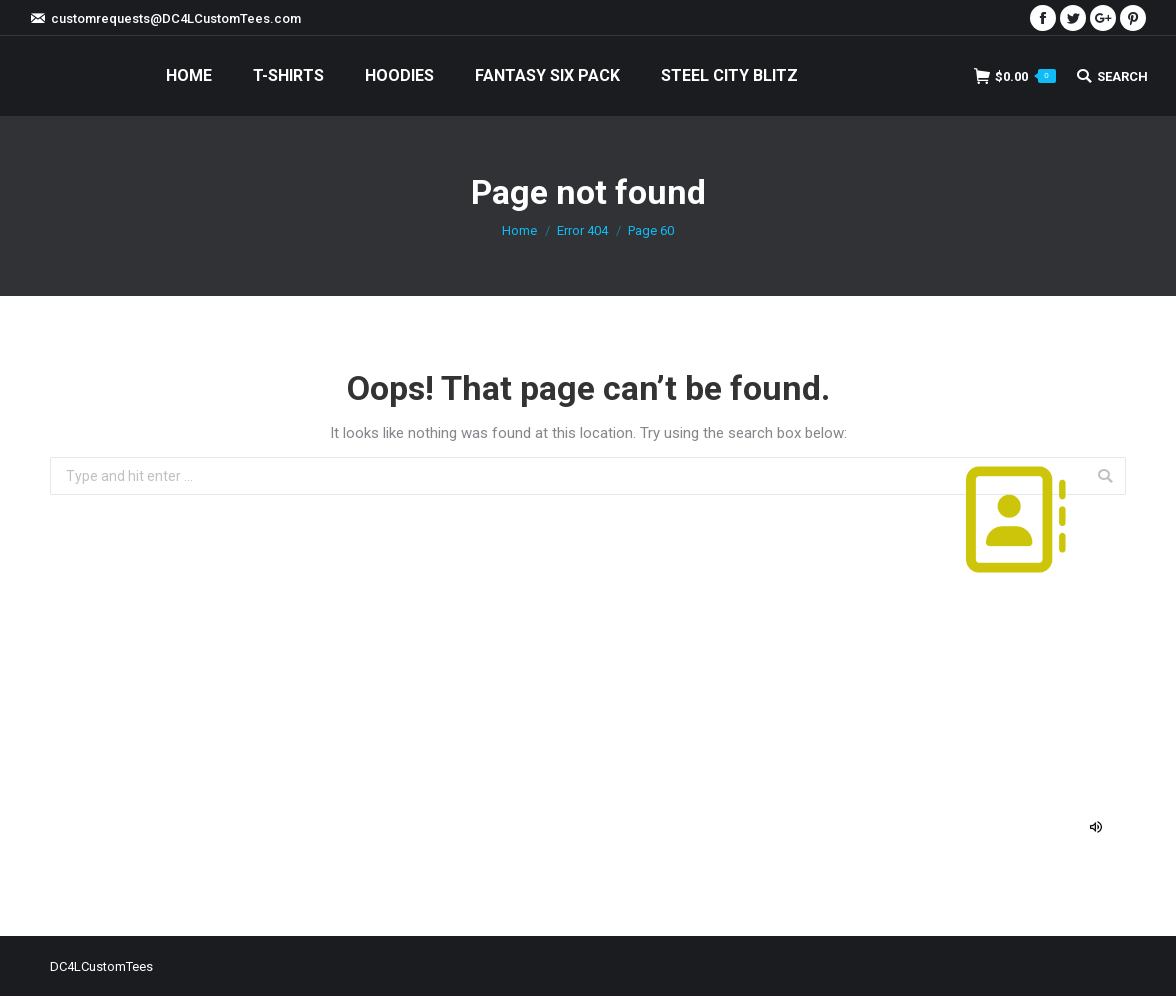 Image resolution: width=1176 pixels, height=996 pixels. What do you see at coordinates (1012, 519) in the screenshot?
I see `open your contacts list` at bounding box center [1012, 519].